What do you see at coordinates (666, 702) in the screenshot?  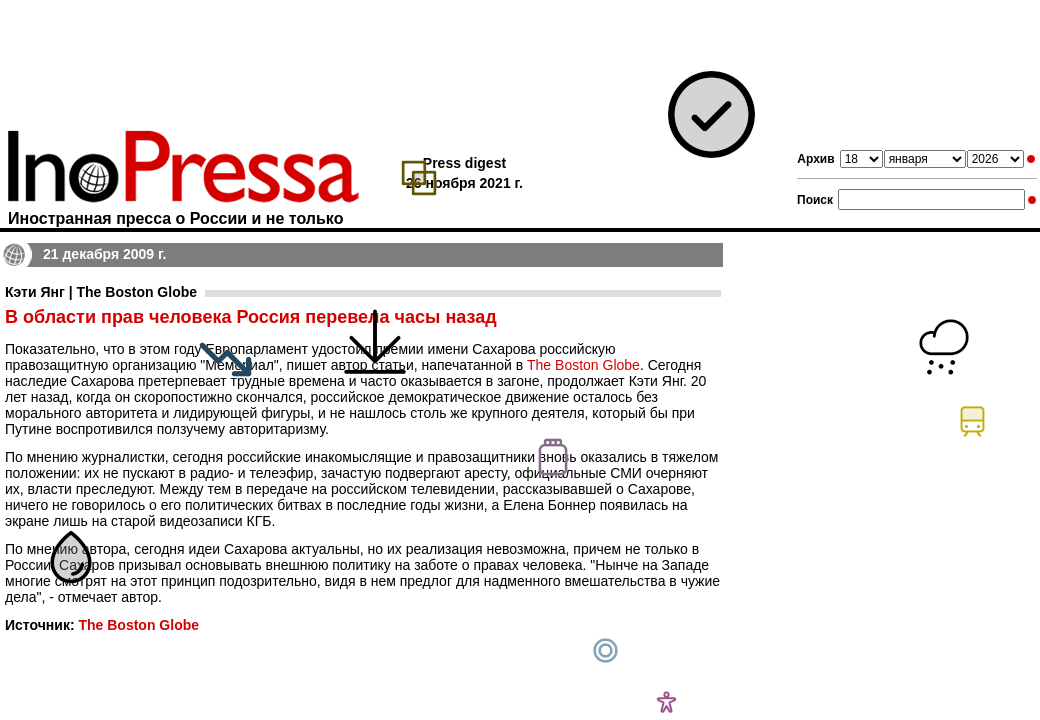 I see `accessibility settings or features` at bounding box center [666, 702].